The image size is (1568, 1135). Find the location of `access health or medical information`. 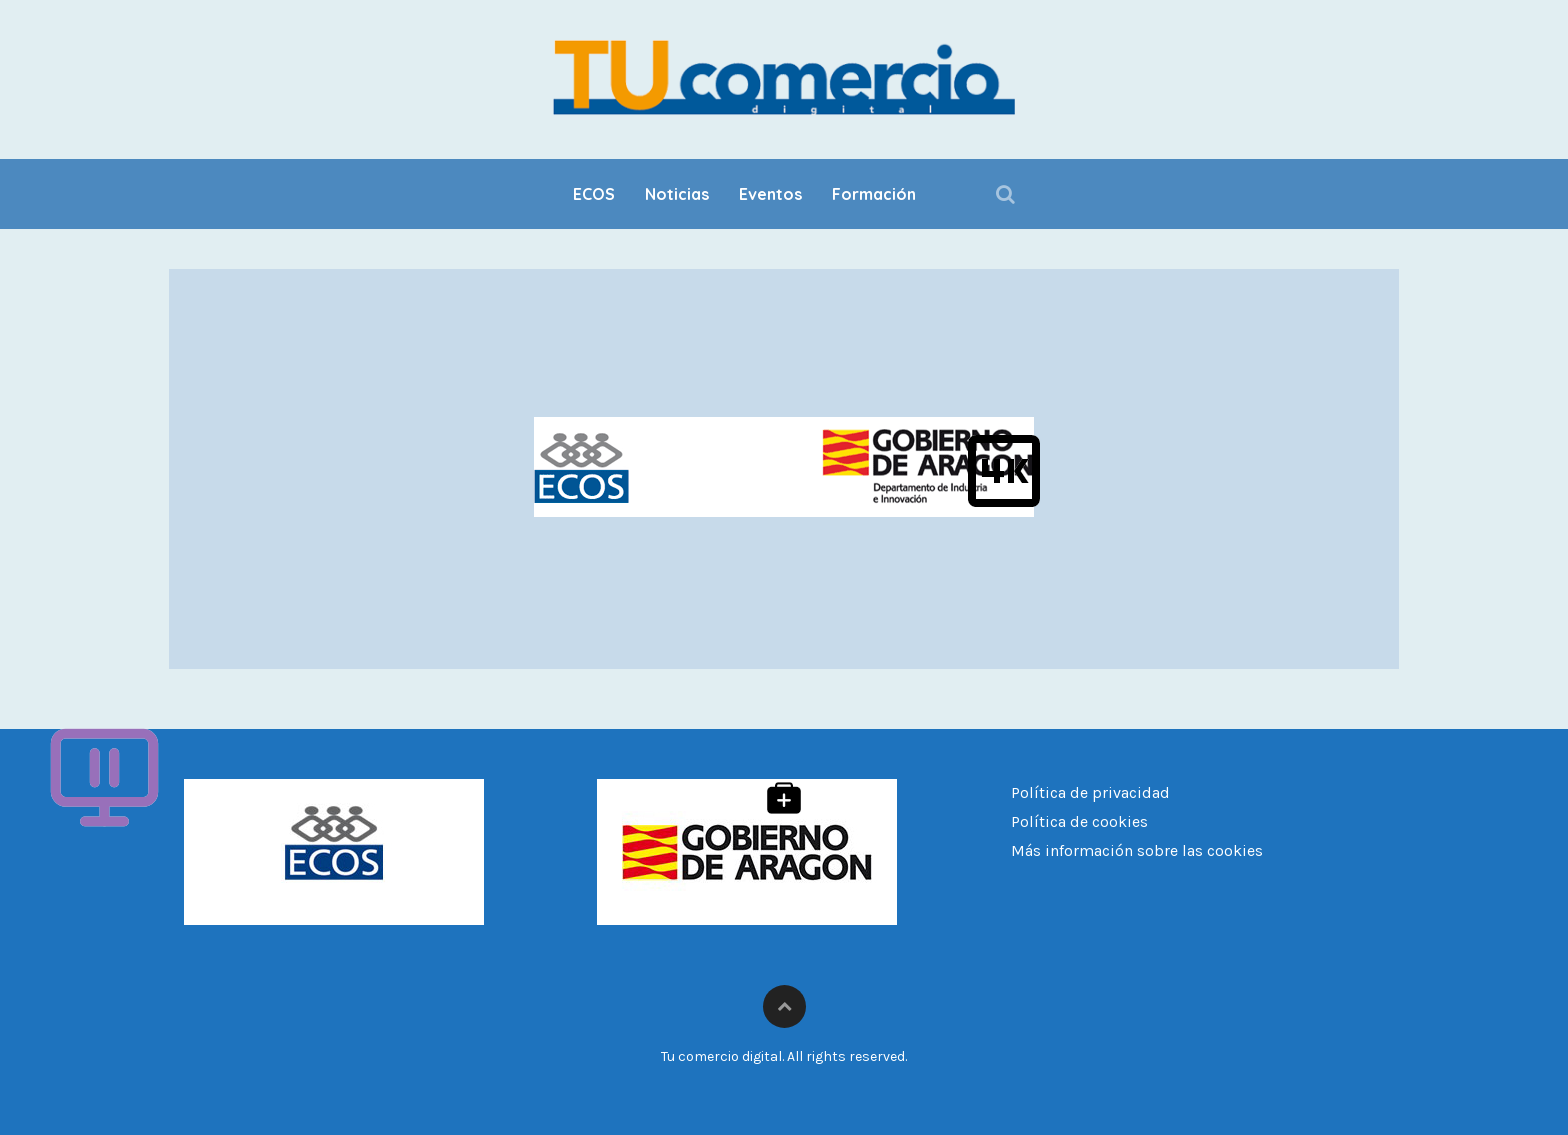

access health or medical information is located at coordinates (784, 798).